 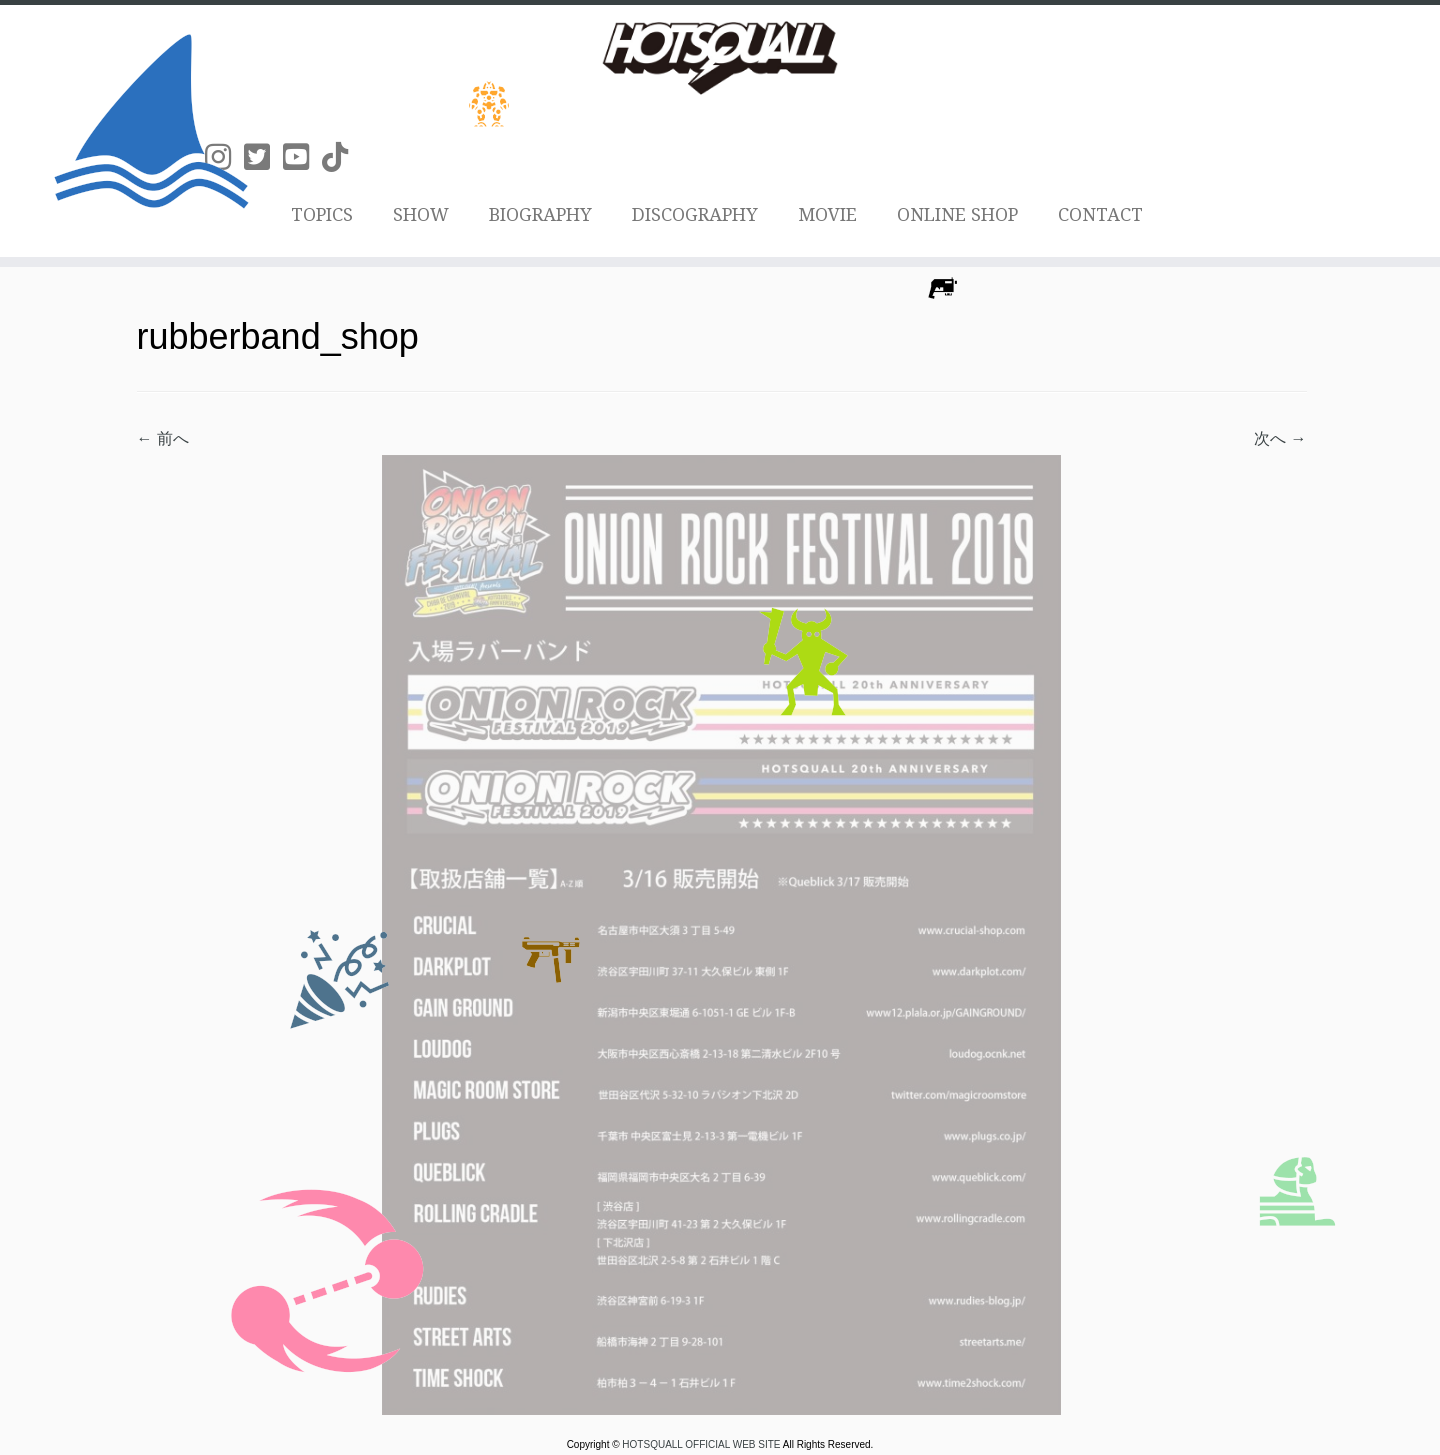 What do you see at coordinates (803, 661) in the screenshot?
I see `select evil minion character or enemy type` at bounding box center [803, 661].